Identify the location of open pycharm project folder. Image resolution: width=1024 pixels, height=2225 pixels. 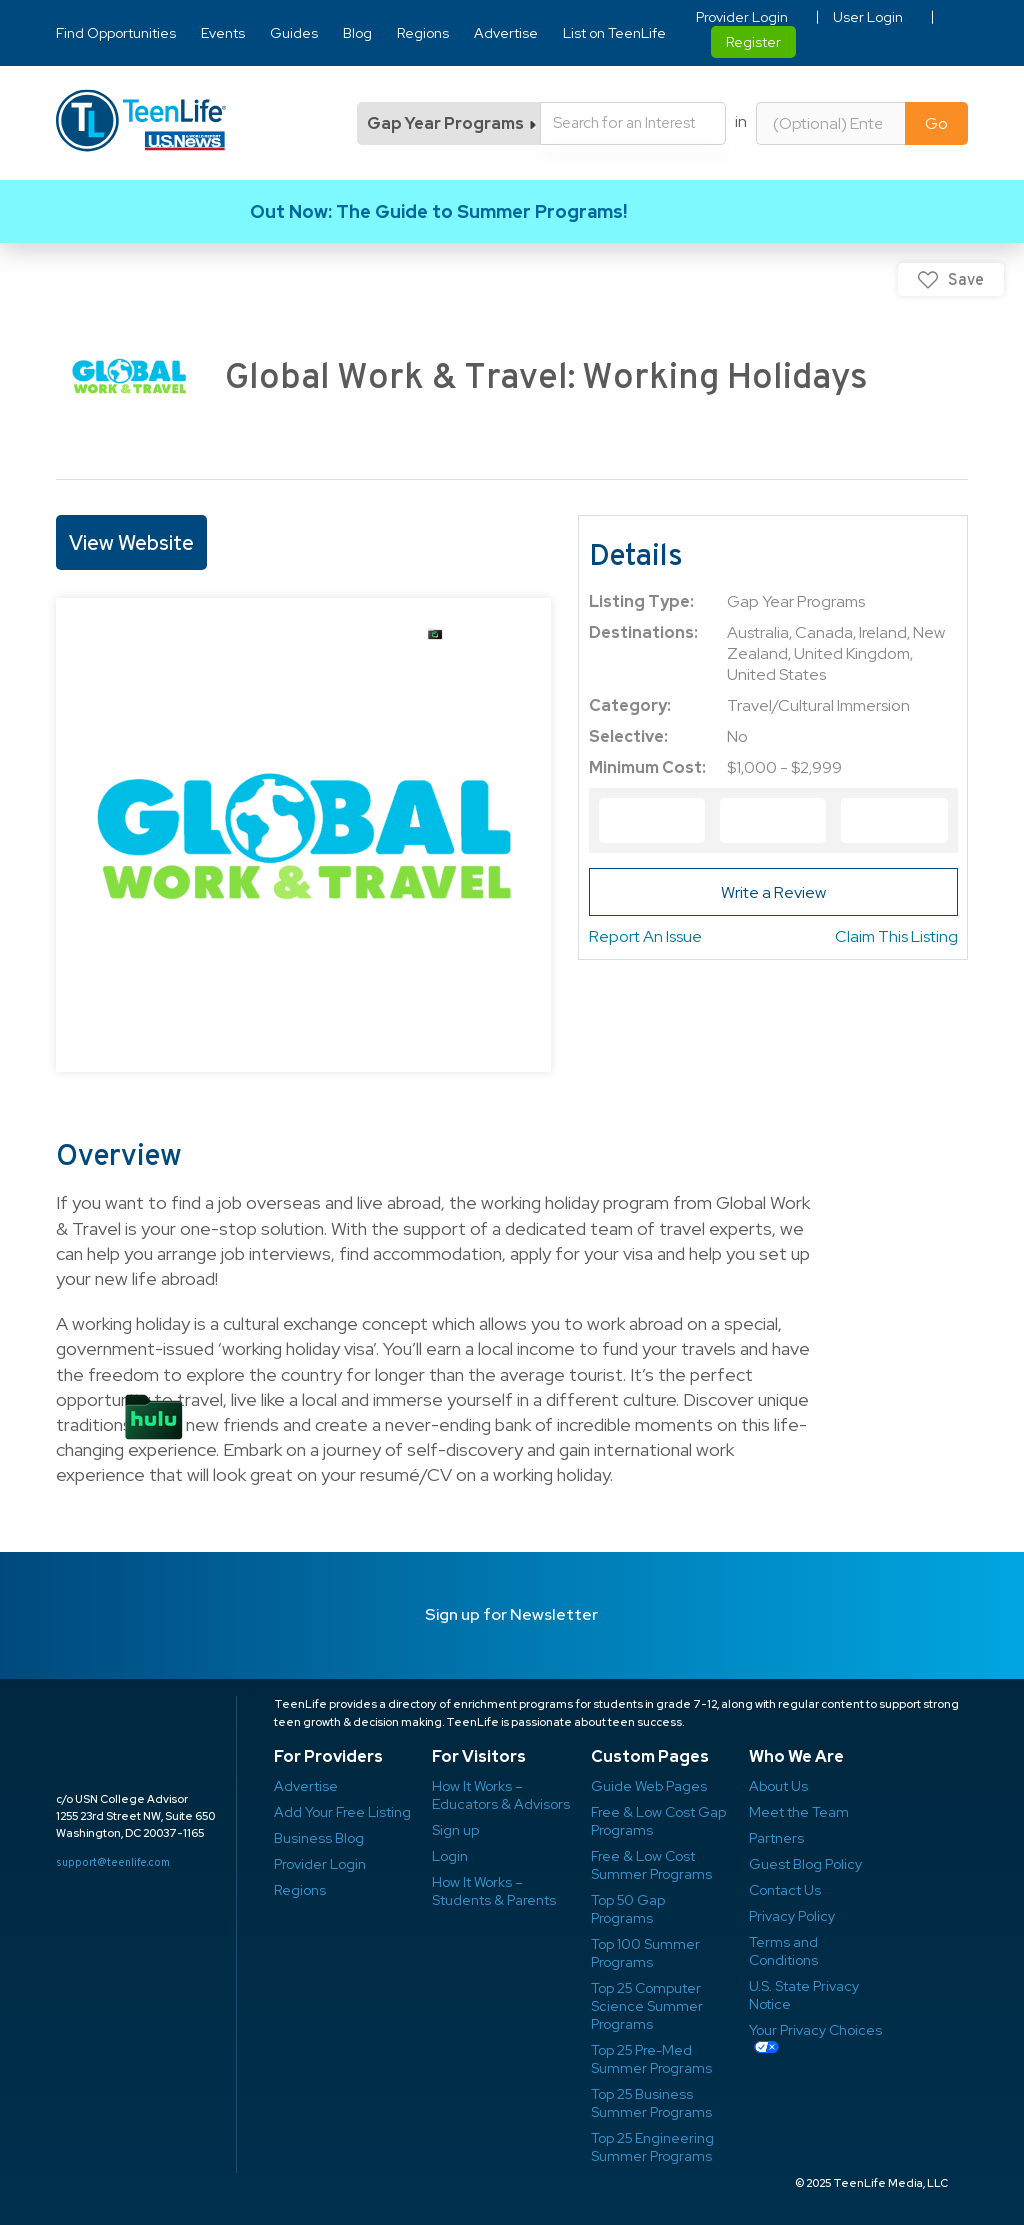
(435, 634).